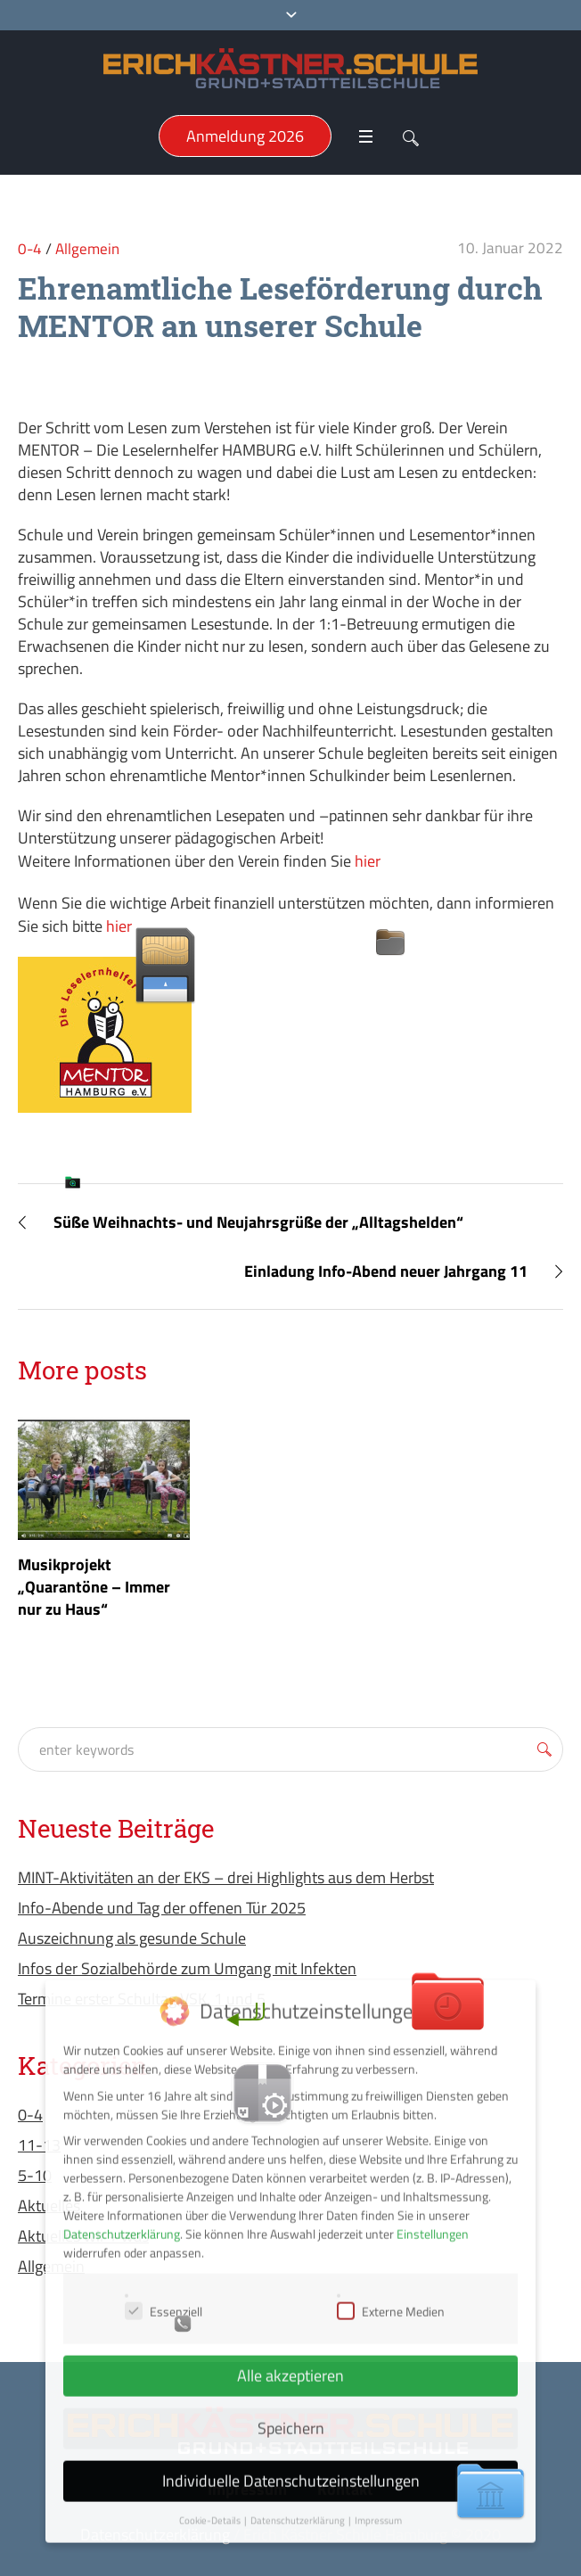 Image resolution: width=581 pixels, height=2576 pixels. Describe the element at coordinates (262, 2094) in the screenshot. I see `access YaST AutoYaST system configuration` at that location.